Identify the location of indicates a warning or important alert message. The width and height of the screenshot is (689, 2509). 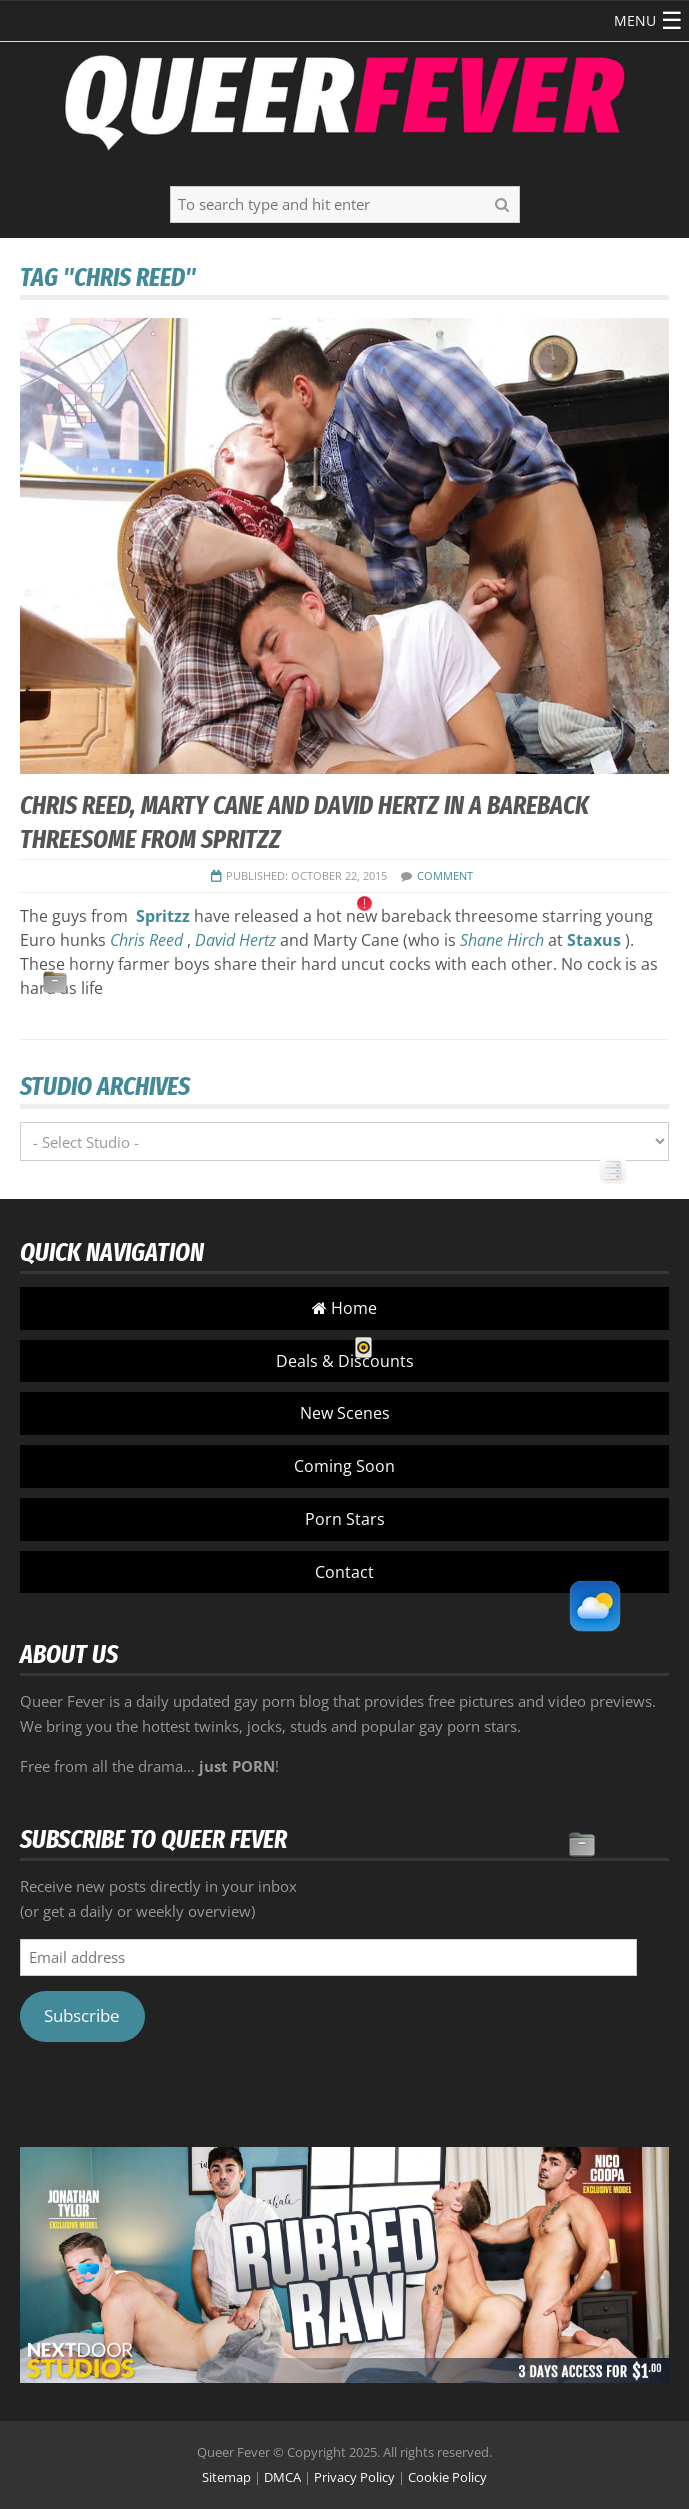
(364, 903).